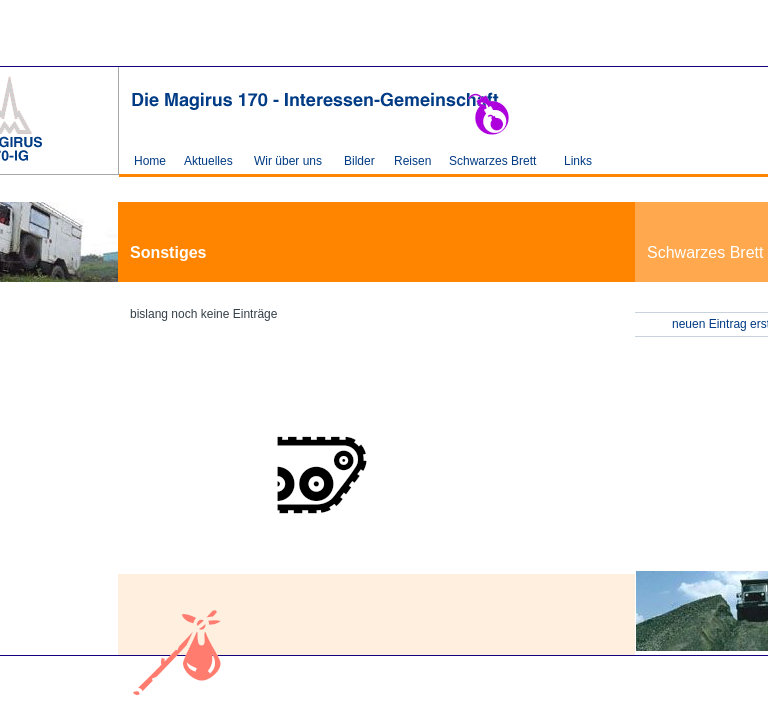 The height and width of the screenshot is (720, 768). Describe the element at coordinates (488, 114) in the screenshot. I see `deploy cluster bomb weapon in game` at that location.